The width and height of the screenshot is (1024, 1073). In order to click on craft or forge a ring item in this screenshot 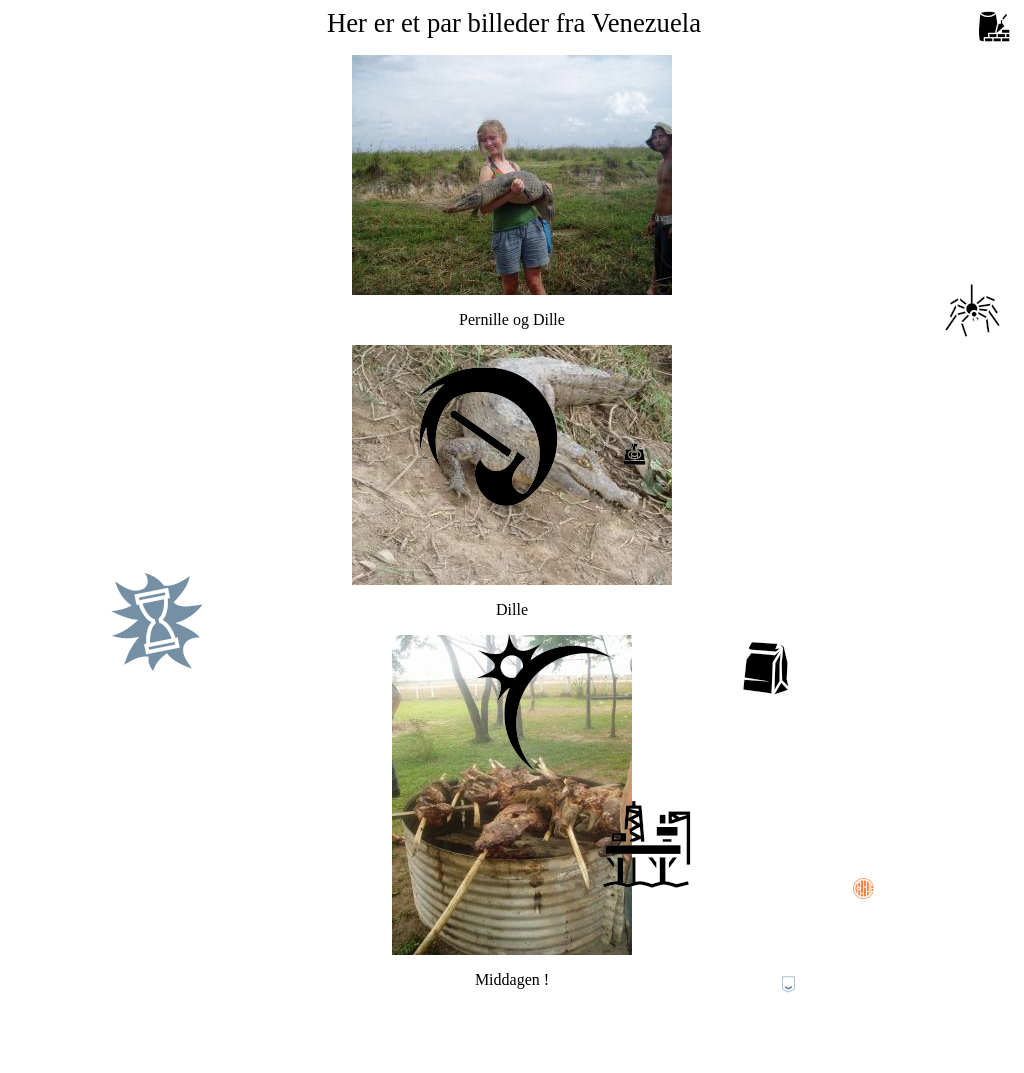, I will do `click(634, 453)`.